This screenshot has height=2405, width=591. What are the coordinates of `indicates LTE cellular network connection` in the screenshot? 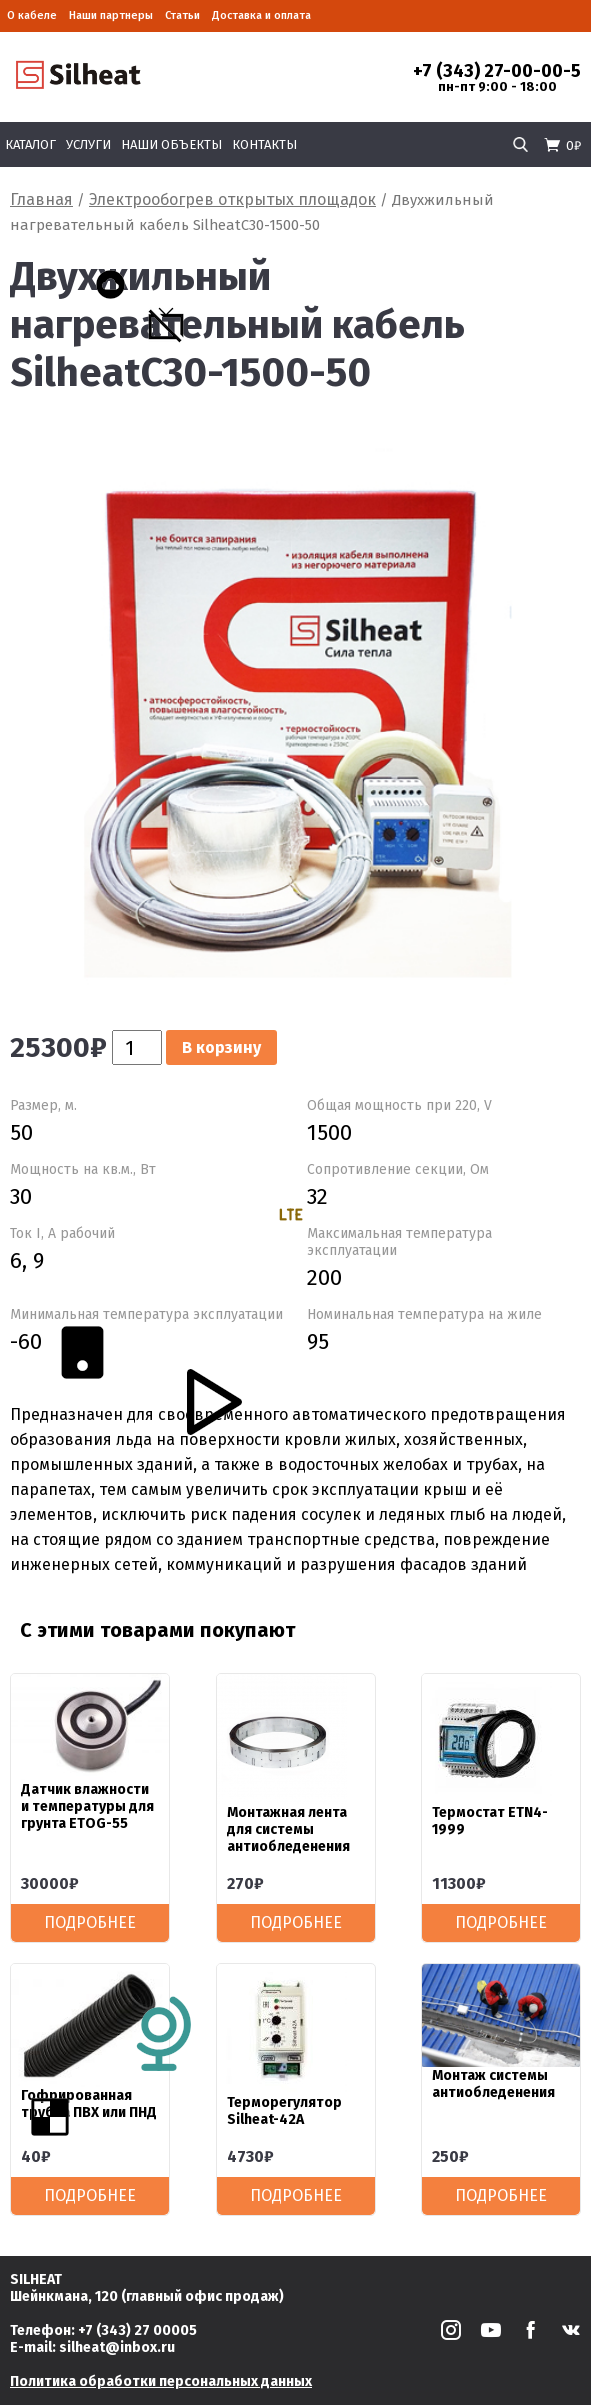 It's located at (290, 1214).